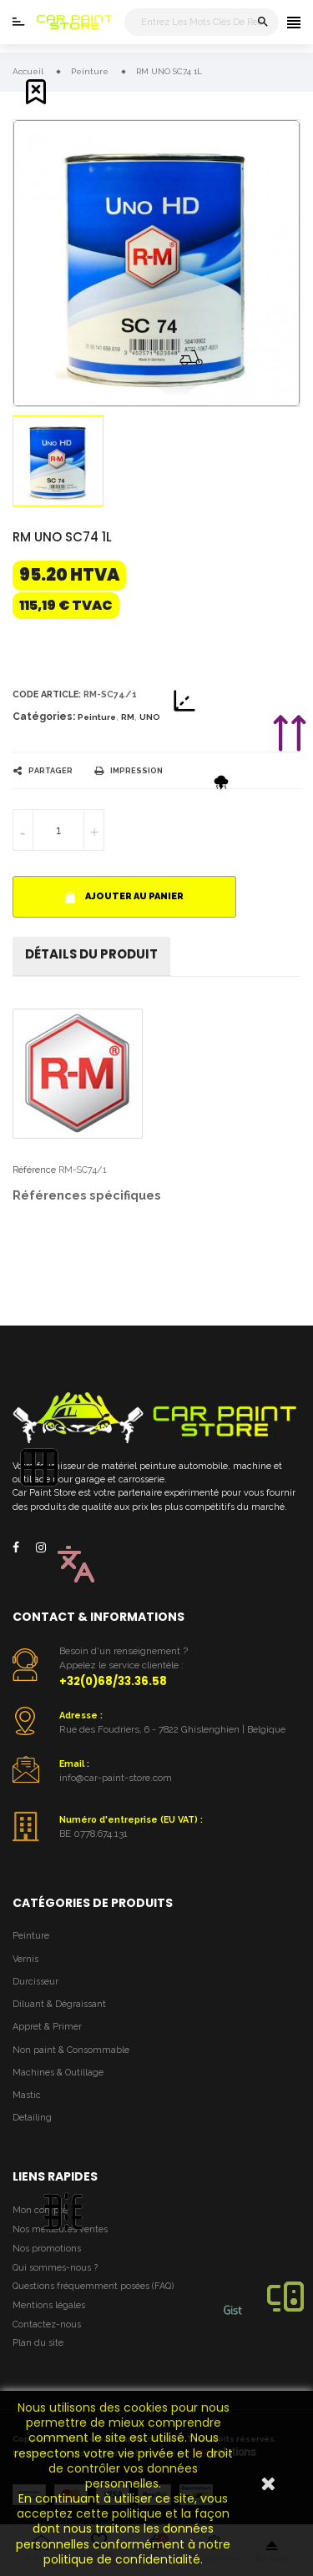 The height and width of the screenshot is (2576, 313). What do you see at coordinates (184, 701) in the screenshot?
I see `toggle 3D view mode` at bounding box center [184, 701].